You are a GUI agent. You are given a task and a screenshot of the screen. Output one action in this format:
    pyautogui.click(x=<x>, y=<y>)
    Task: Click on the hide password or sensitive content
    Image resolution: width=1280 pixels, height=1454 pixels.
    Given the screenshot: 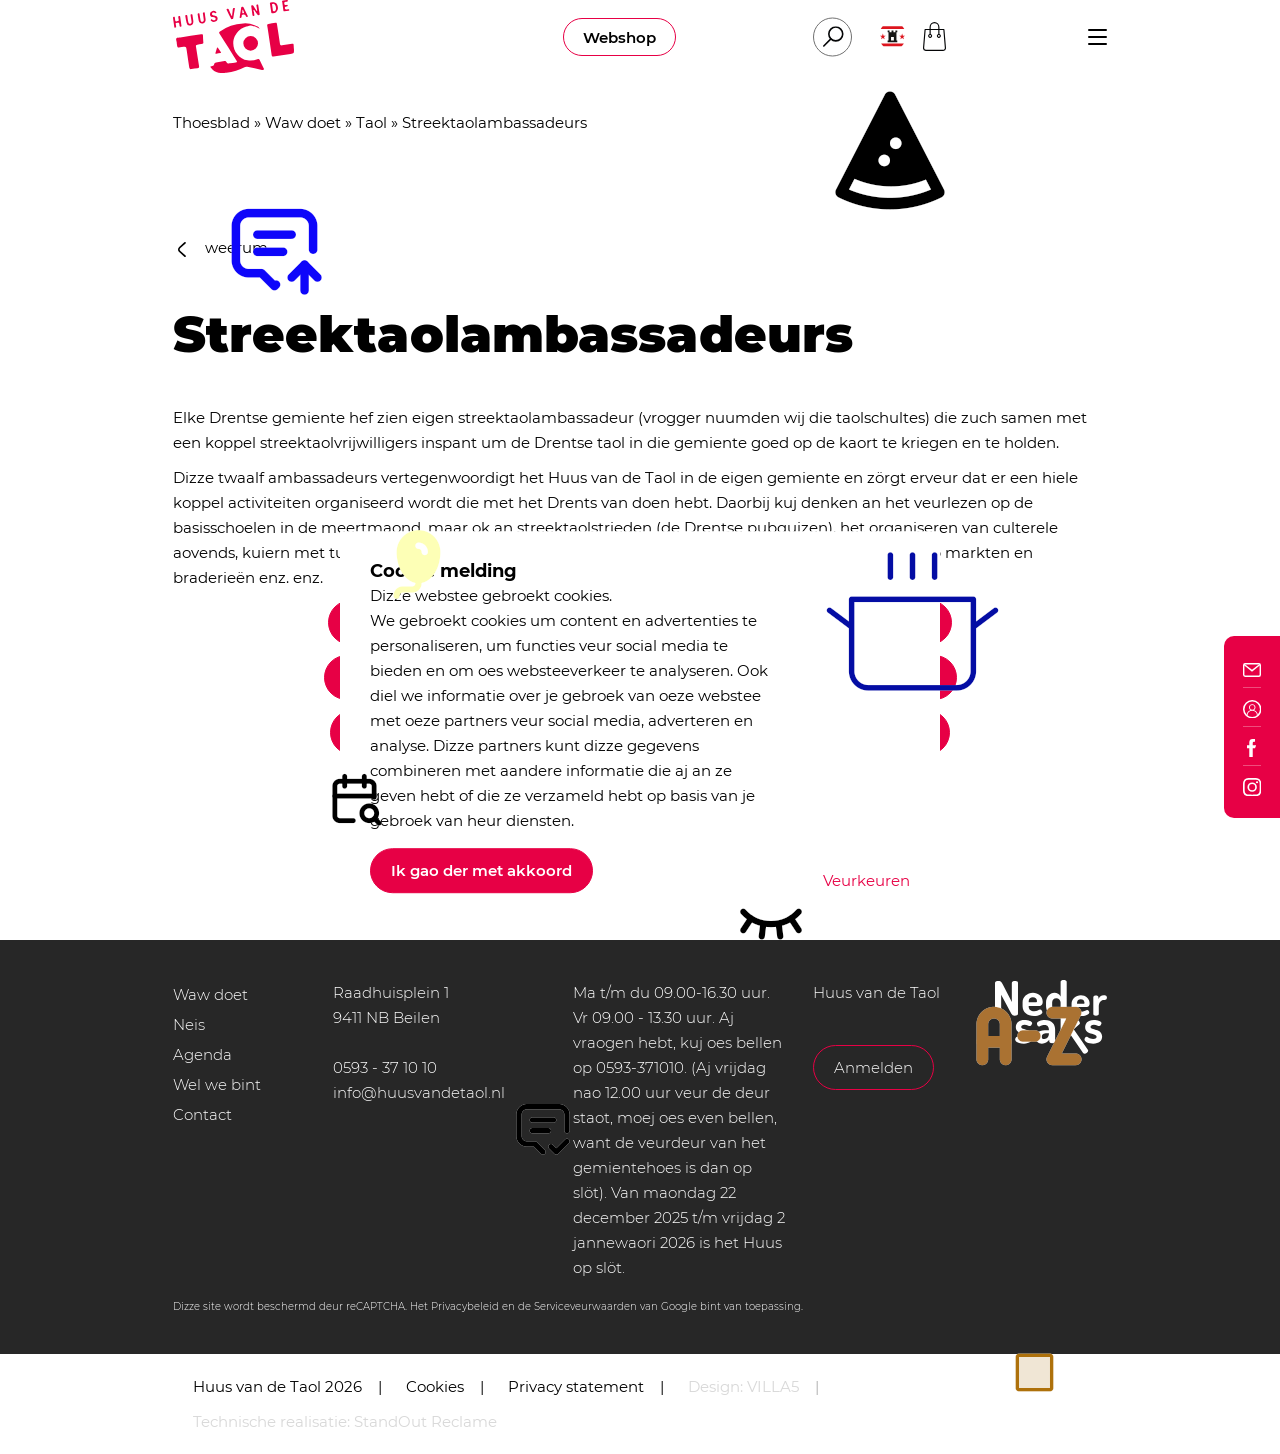 What is the action you would take?
    pyautogui.click(x=771, y=921)
    